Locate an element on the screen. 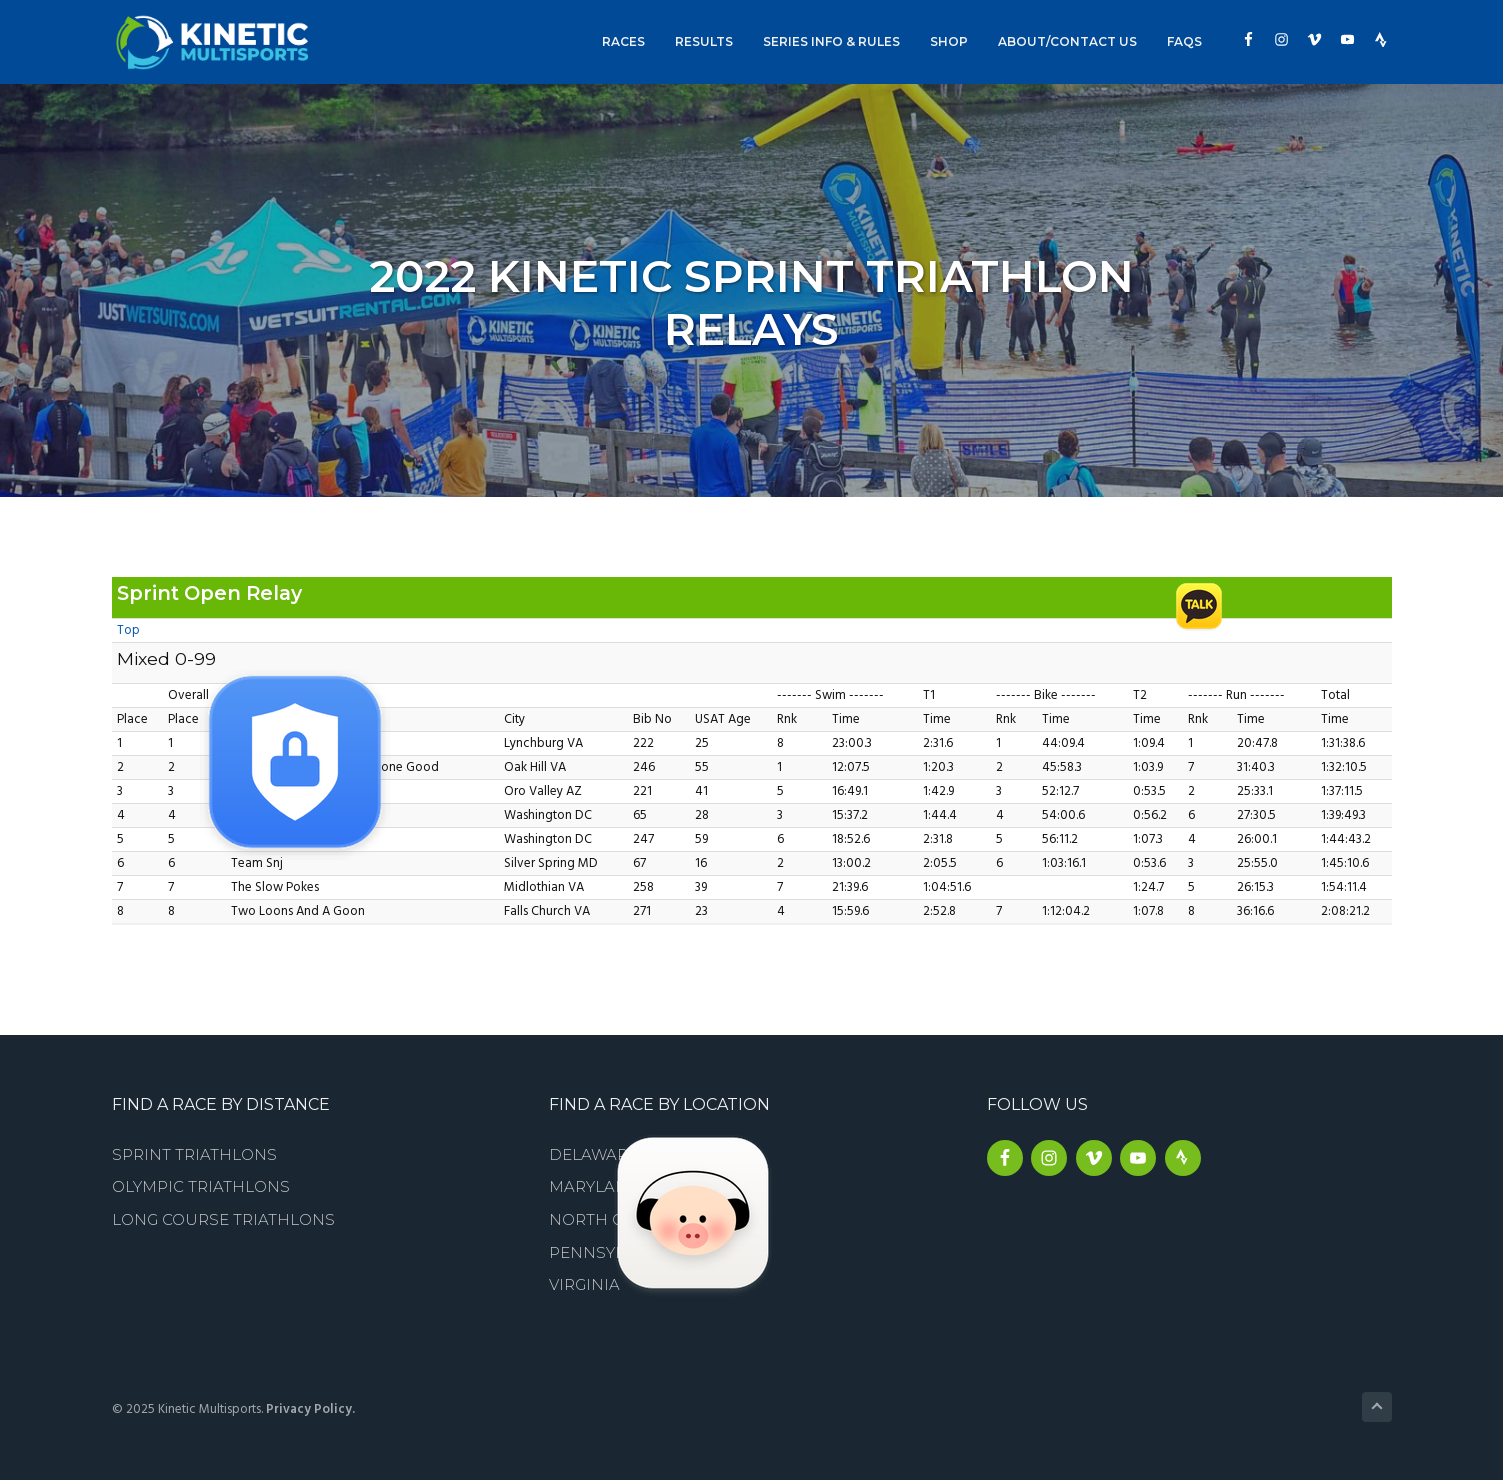 This screenshot has height=1480, width=1503. open KakaoTalk messaging app is located at coordinates (1199, 606).